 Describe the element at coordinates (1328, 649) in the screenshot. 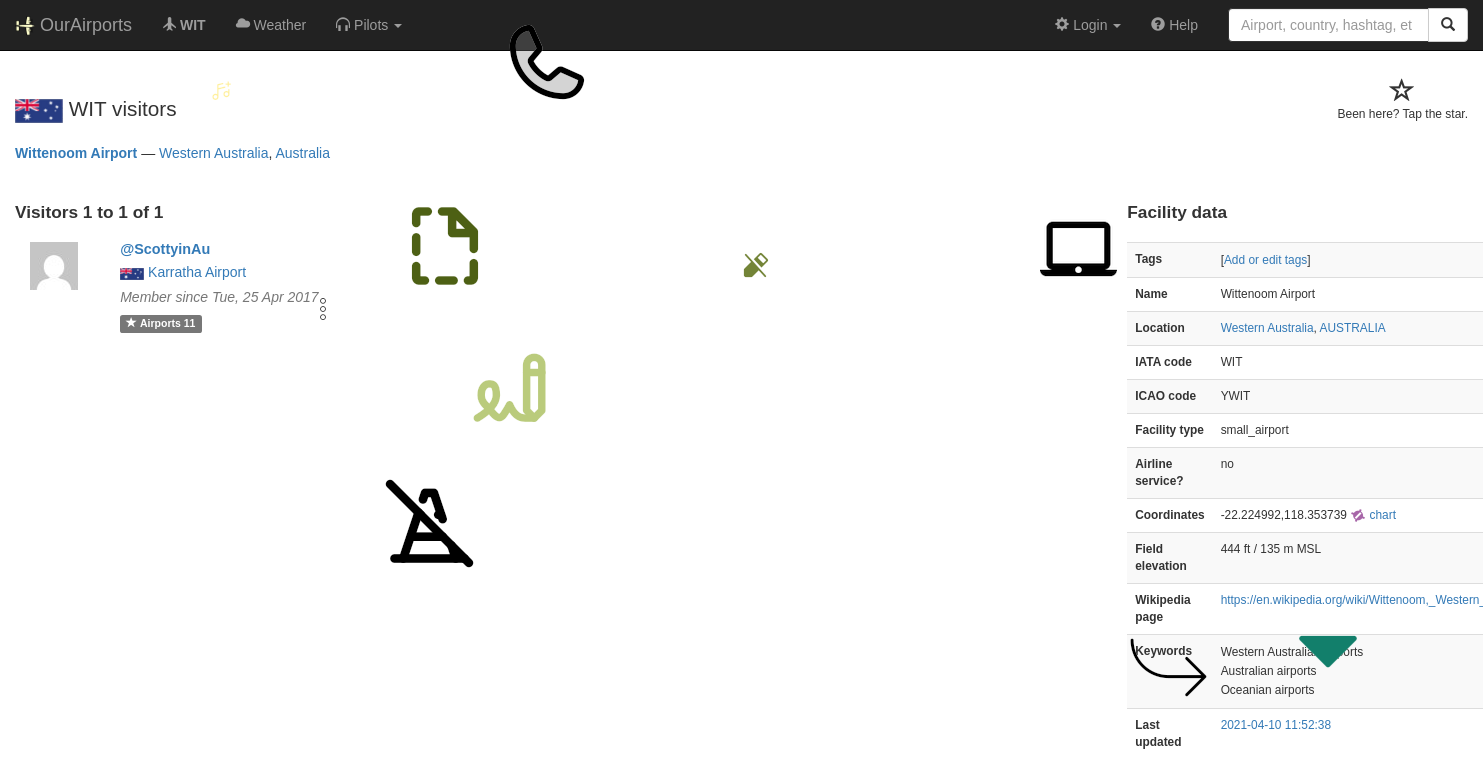

I see `expand a dropdown menu` at that location.